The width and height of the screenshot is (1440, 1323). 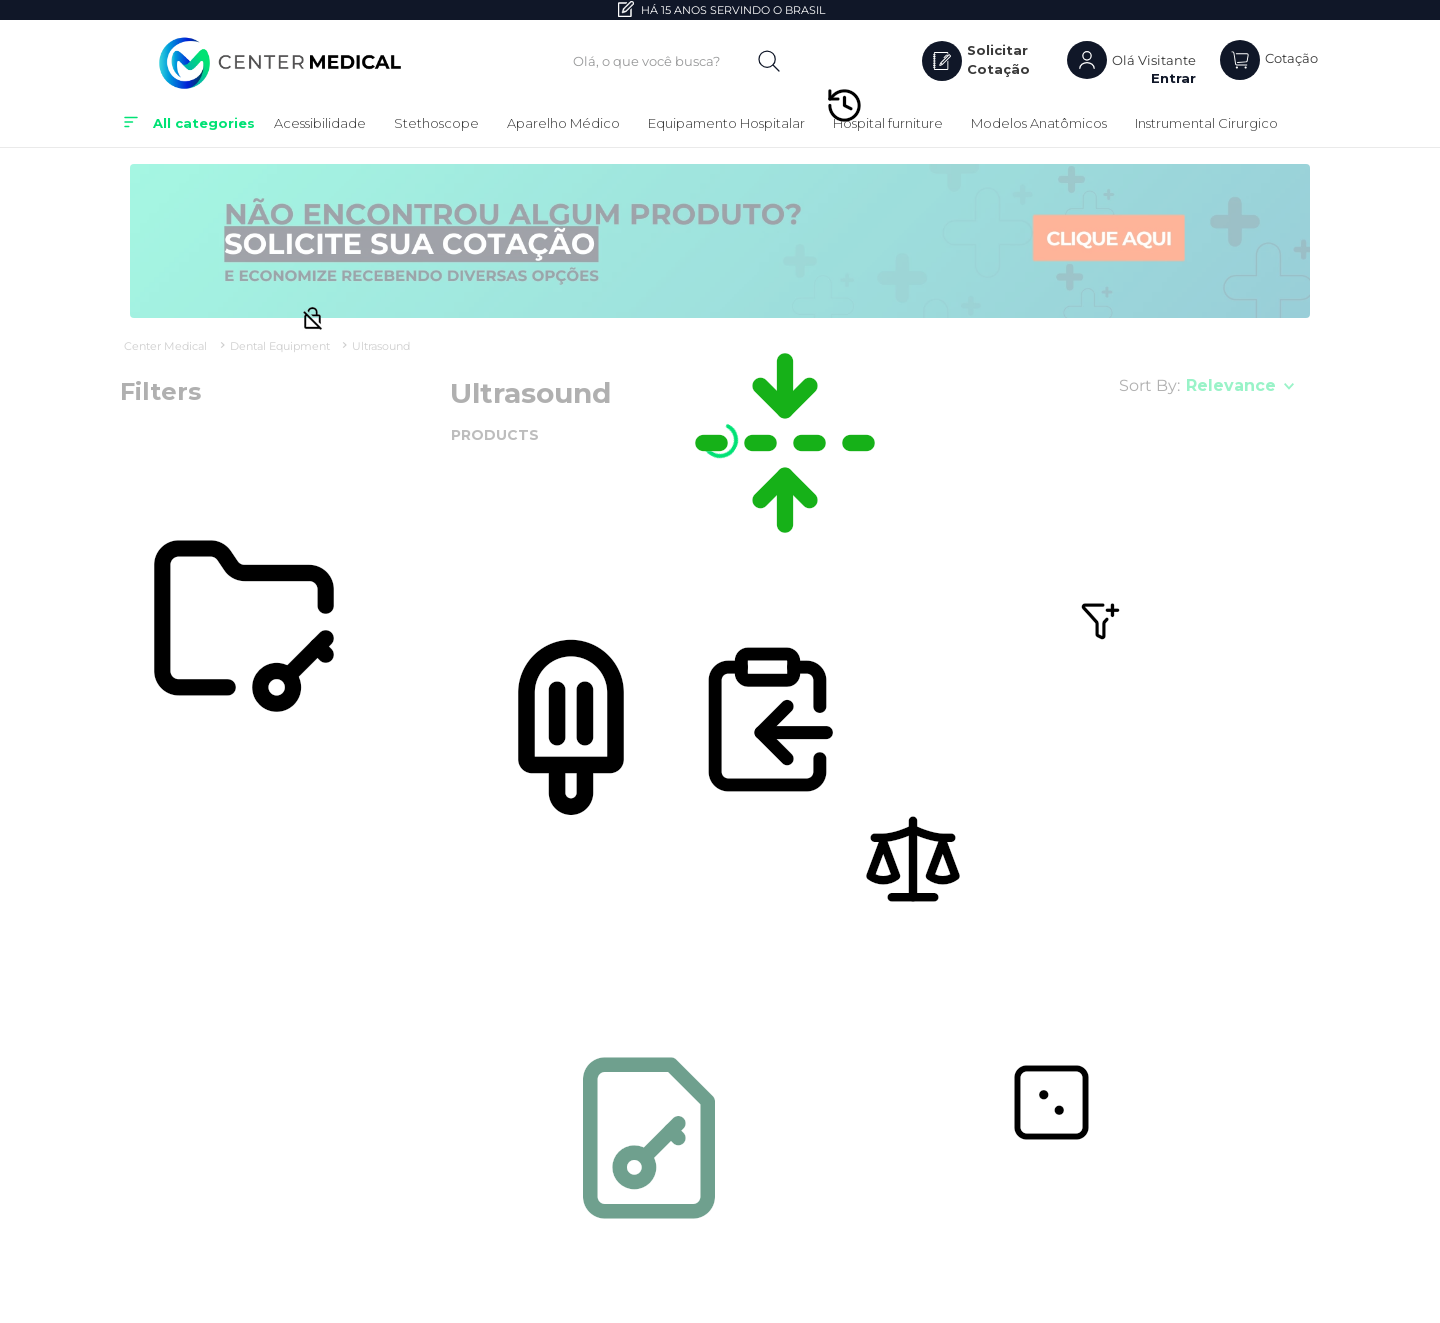 I want to click on add a new filter, so click(x=1100, y=620).